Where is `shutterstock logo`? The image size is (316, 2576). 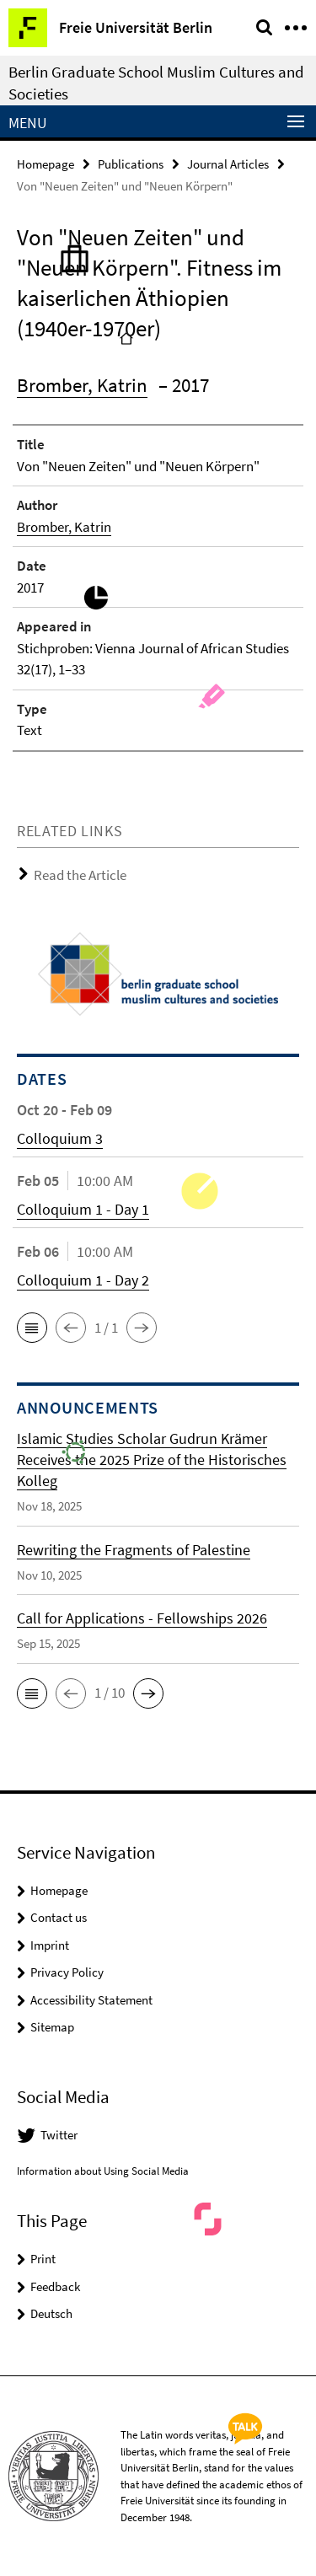
shutterstock logo is located at coordinates (207, 2219).